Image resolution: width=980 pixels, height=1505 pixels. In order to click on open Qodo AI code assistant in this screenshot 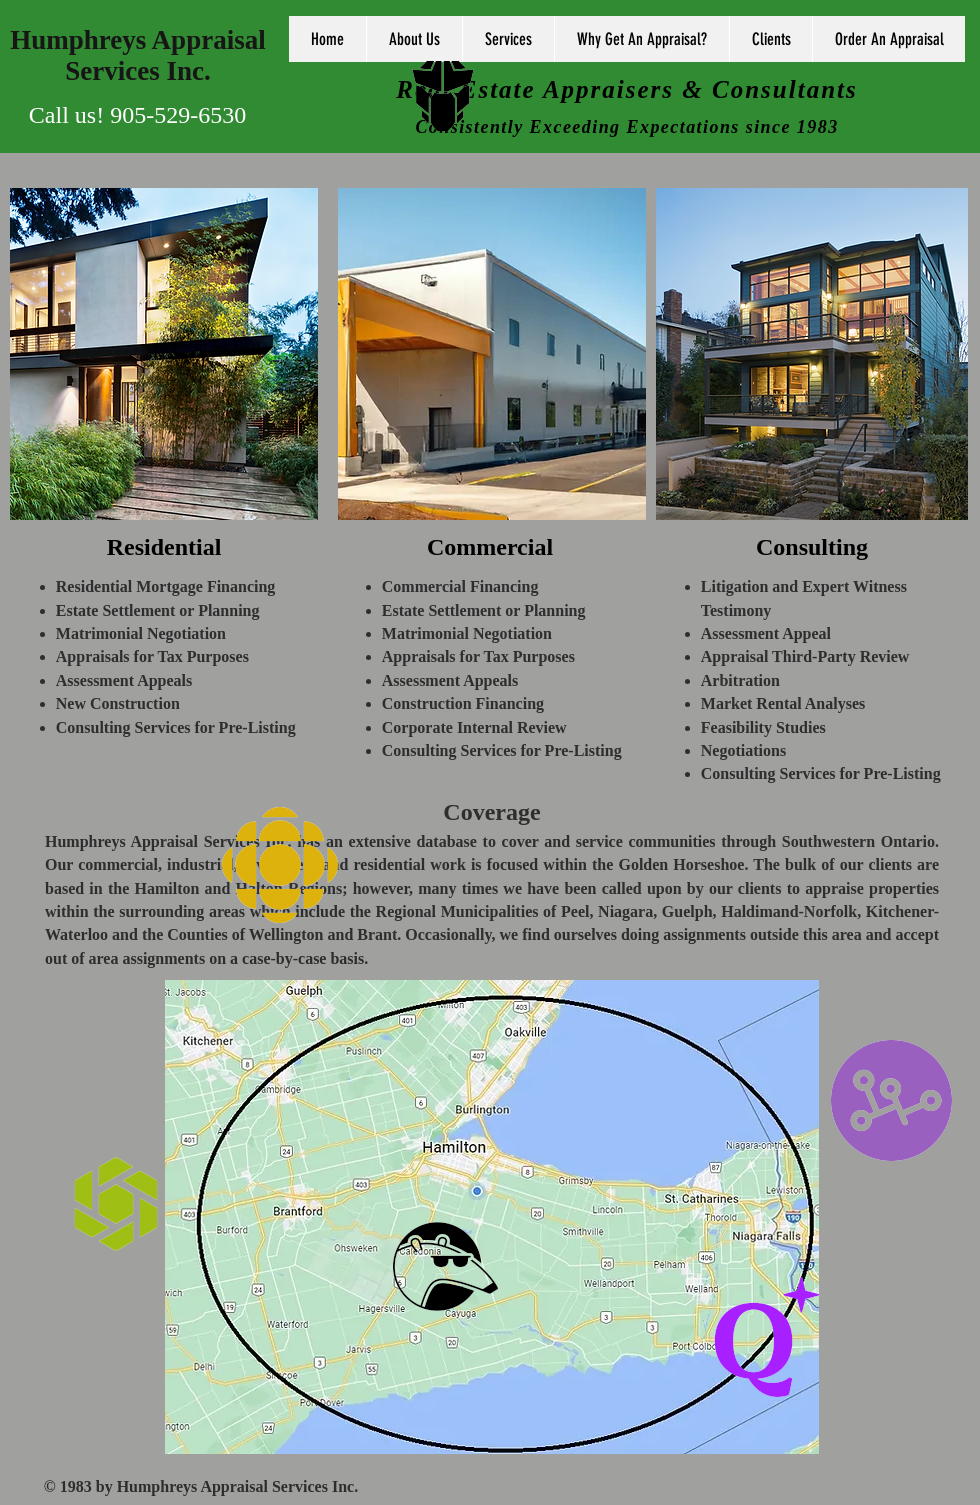, I will do `click(445, 1266)`.